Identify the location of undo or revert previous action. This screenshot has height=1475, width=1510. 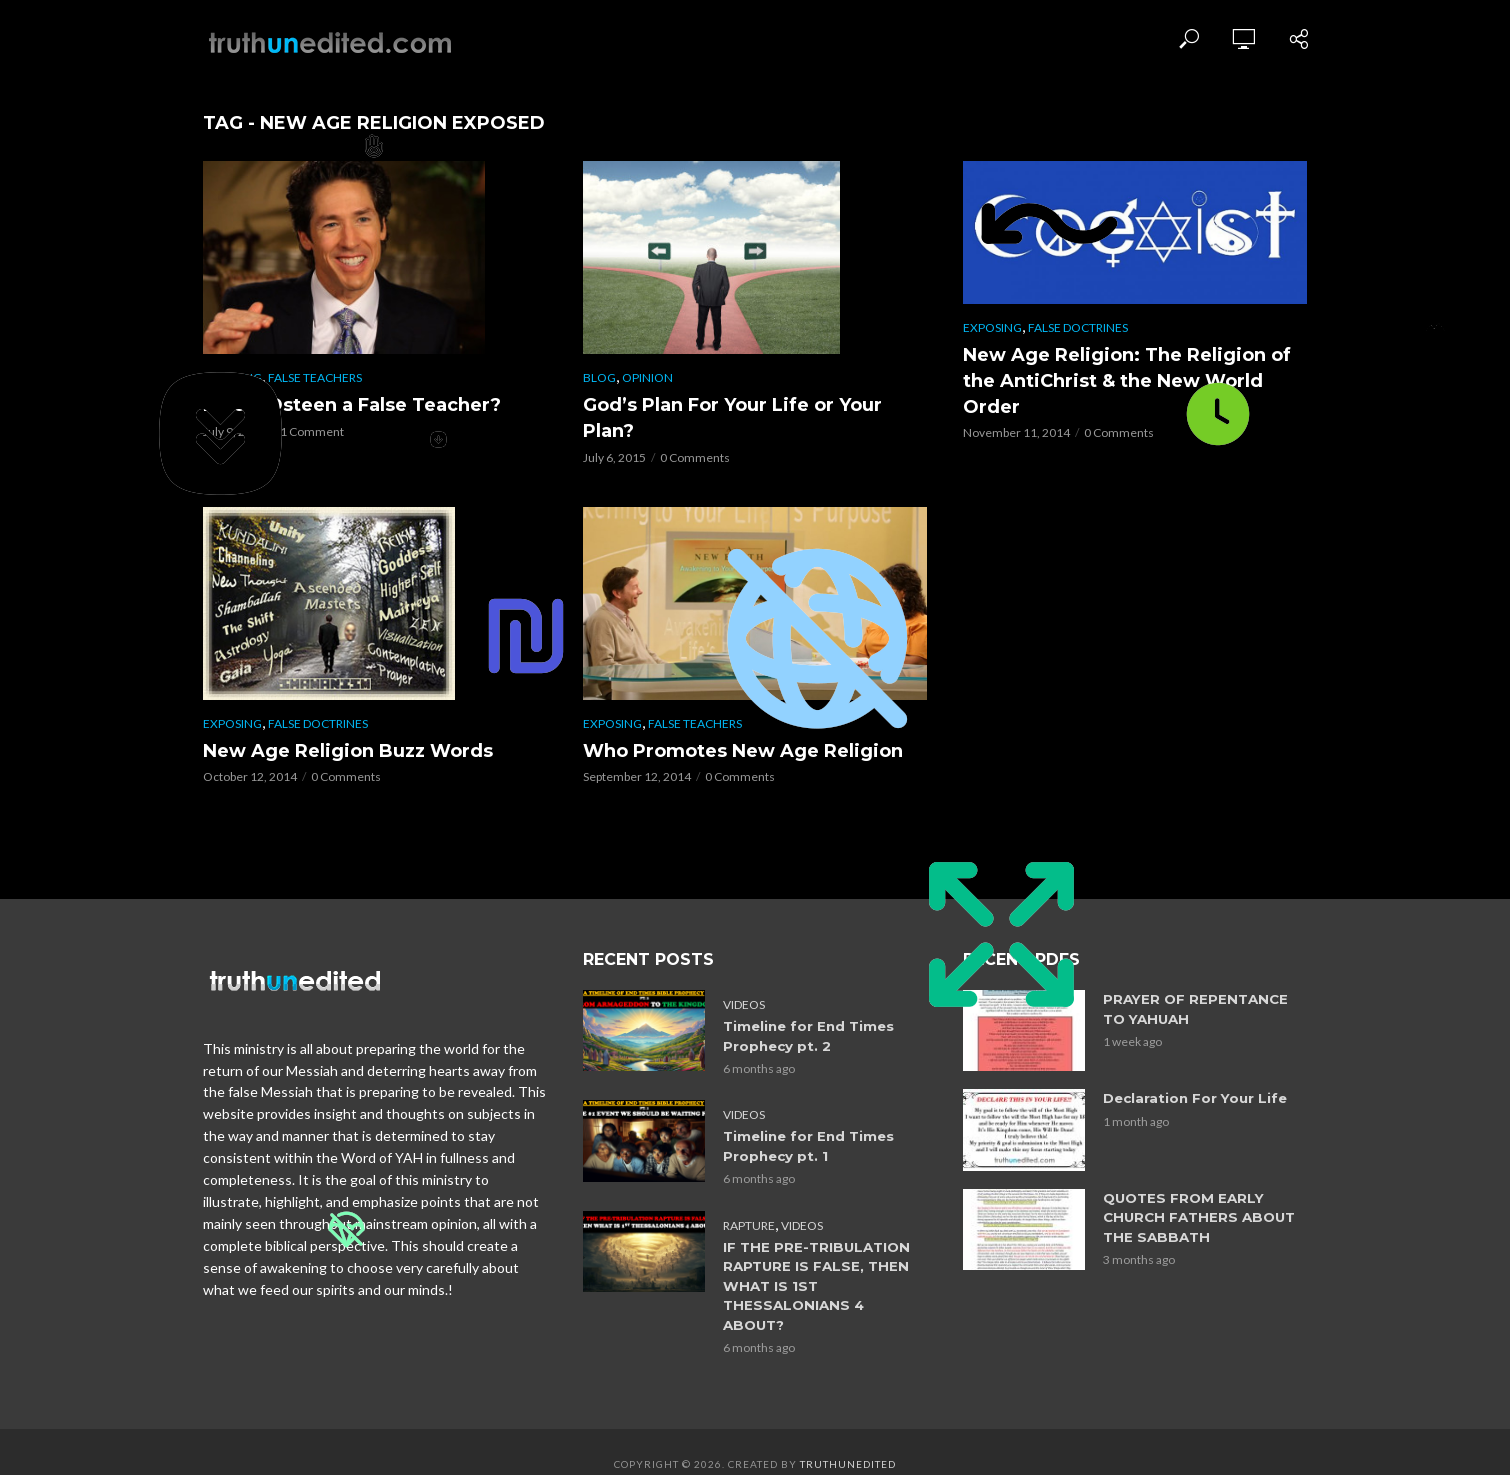
(1049, 223).